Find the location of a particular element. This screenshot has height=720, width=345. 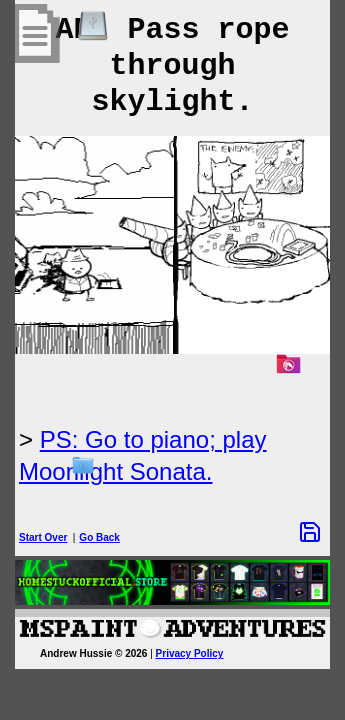

access connected USB storage device is located at coordinates (93, 26).